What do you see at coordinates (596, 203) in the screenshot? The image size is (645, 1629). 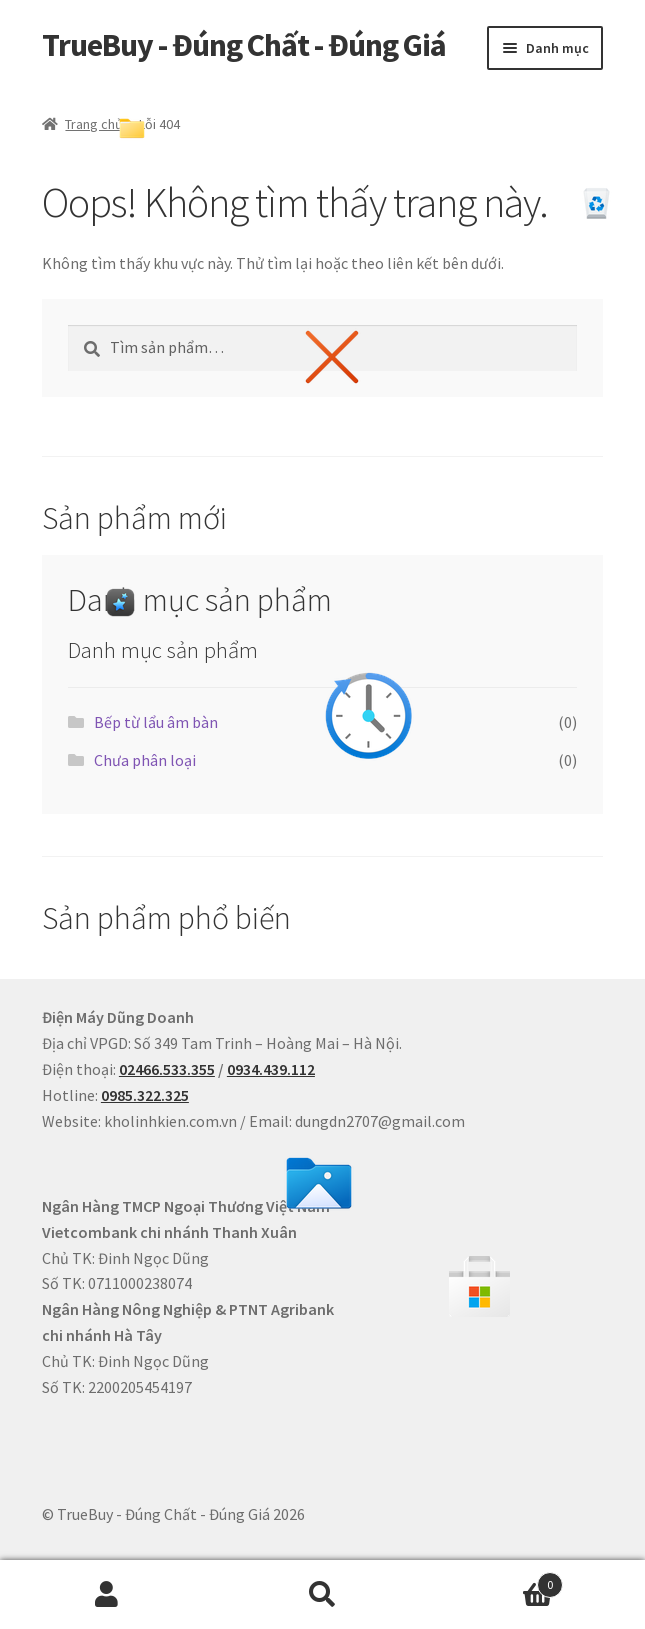 I see `empty recycle bin with no deleted items` at bounding box center [596, 203].